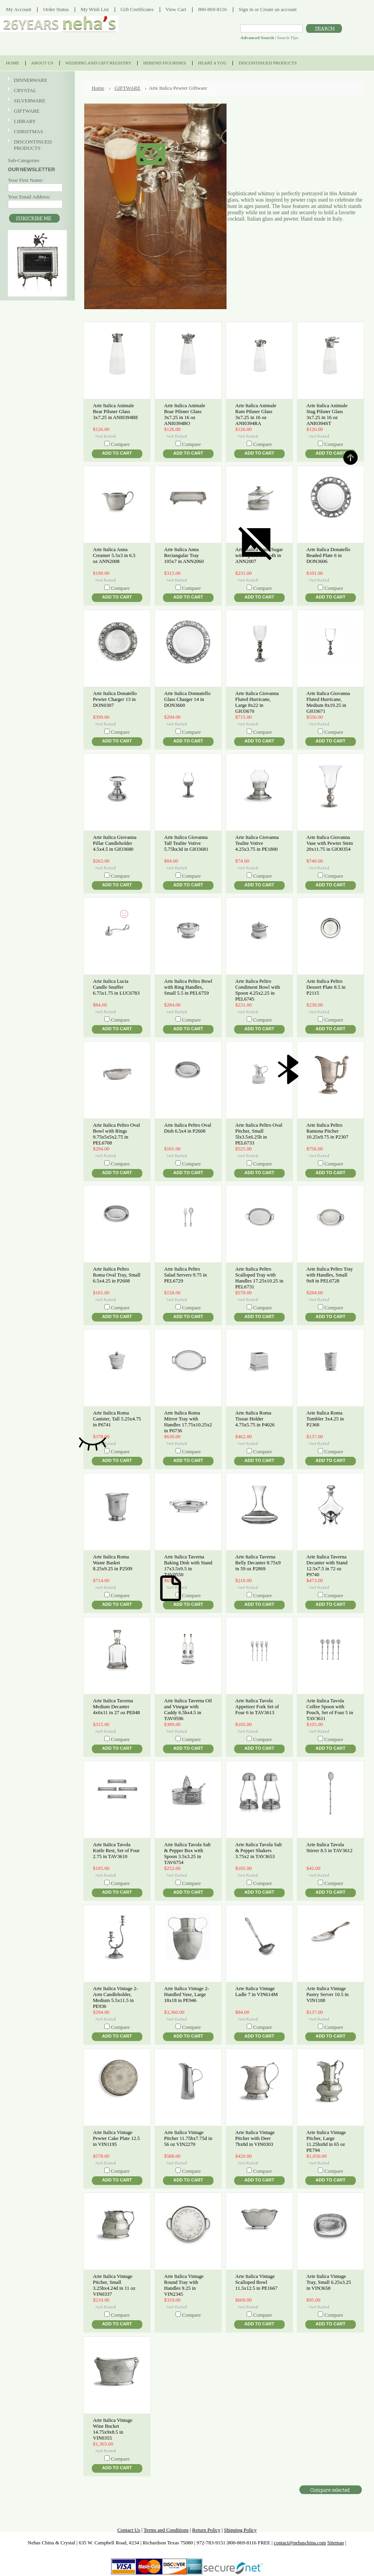  I want to click on view or open a file, so click(170, 1588).